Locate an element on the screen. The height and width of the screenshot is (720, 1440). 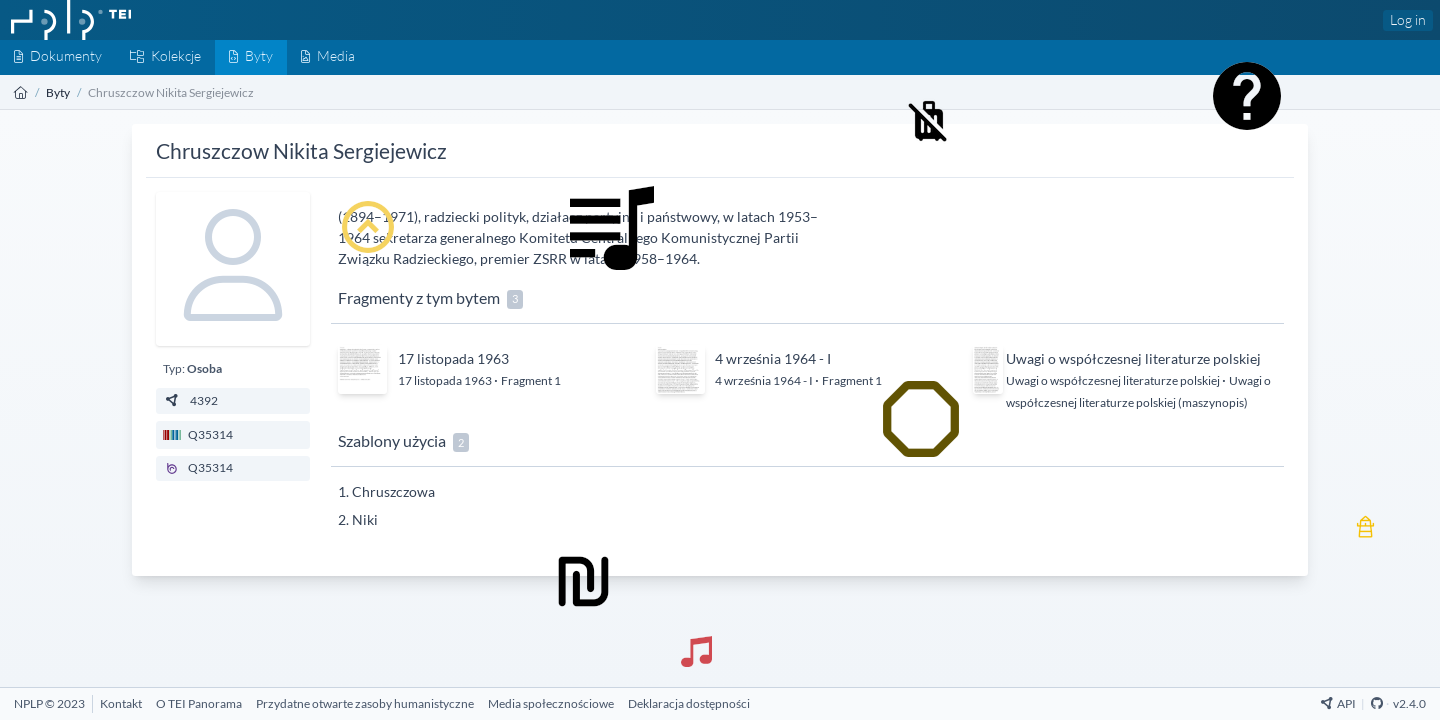
view your music playlist is located at coordinates (612, 228).